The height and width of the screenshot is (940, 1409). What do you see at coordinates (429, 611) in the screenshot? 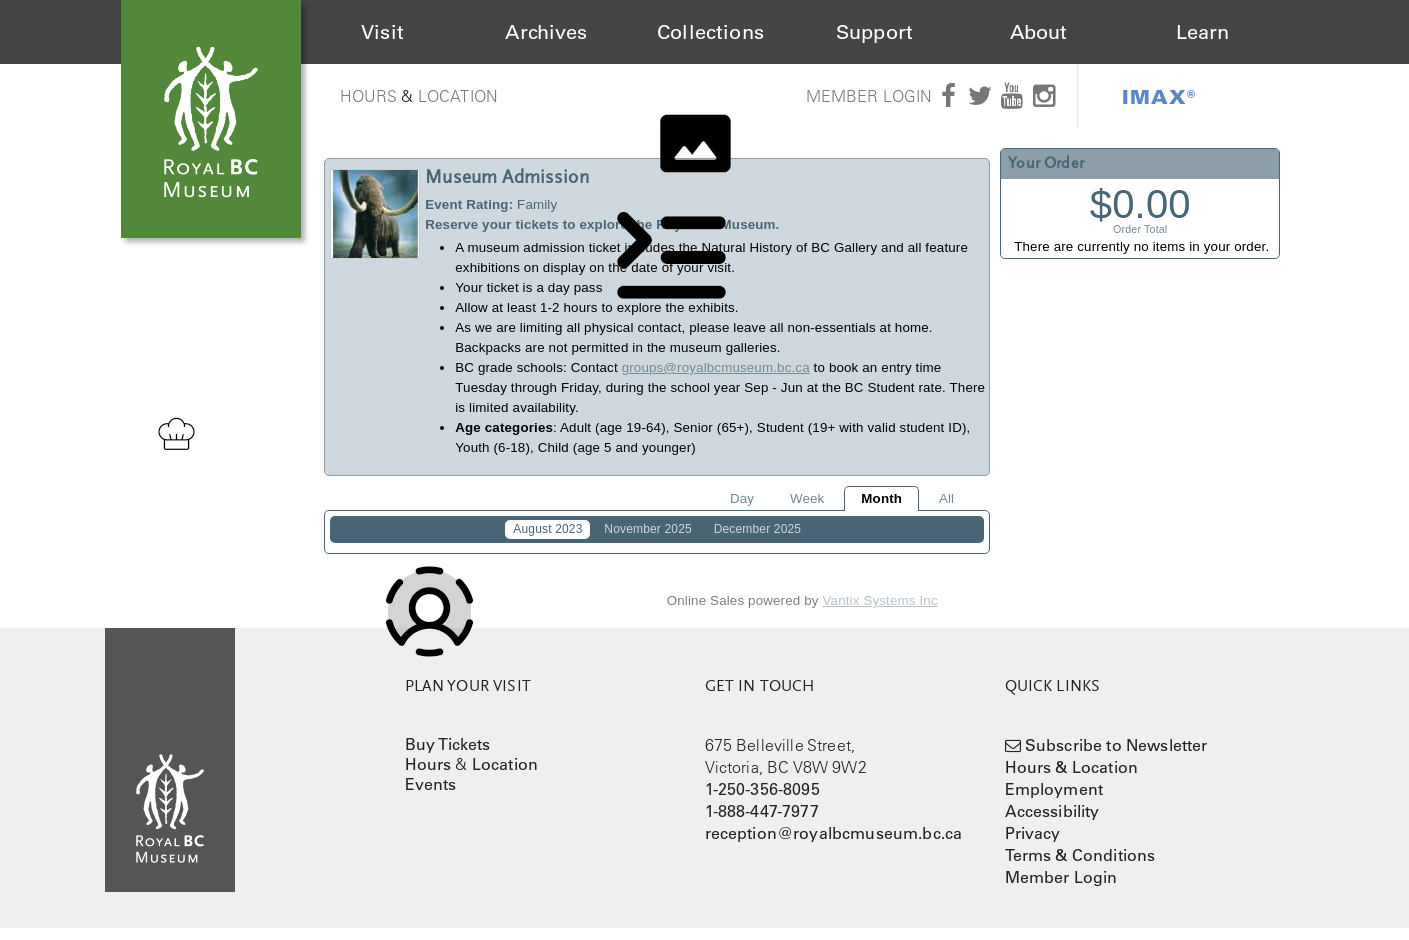
I see `incomplete or pending user profile` at bounding box center [429, 611].